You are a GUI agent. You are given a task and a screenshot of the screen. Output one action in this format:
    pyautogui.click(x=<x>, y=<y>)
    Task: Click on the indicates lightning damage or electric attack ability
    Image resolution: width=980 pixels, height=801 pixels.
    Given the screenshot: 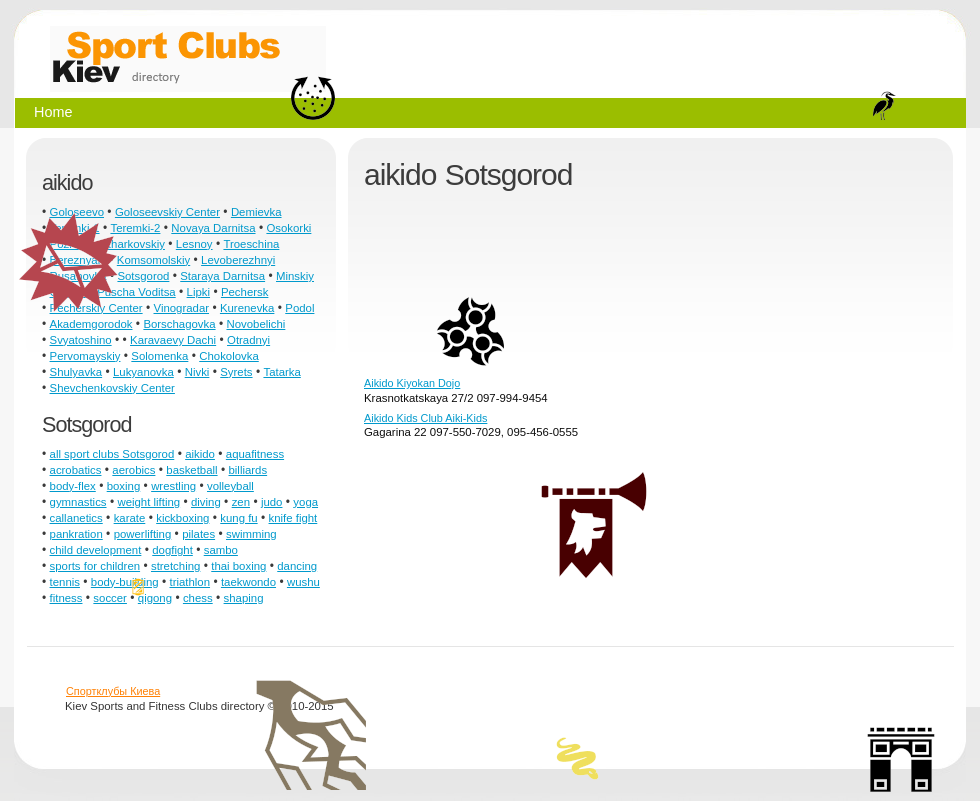 What is the action you would take?
    pyautogui.click(x=311, y=735)
    